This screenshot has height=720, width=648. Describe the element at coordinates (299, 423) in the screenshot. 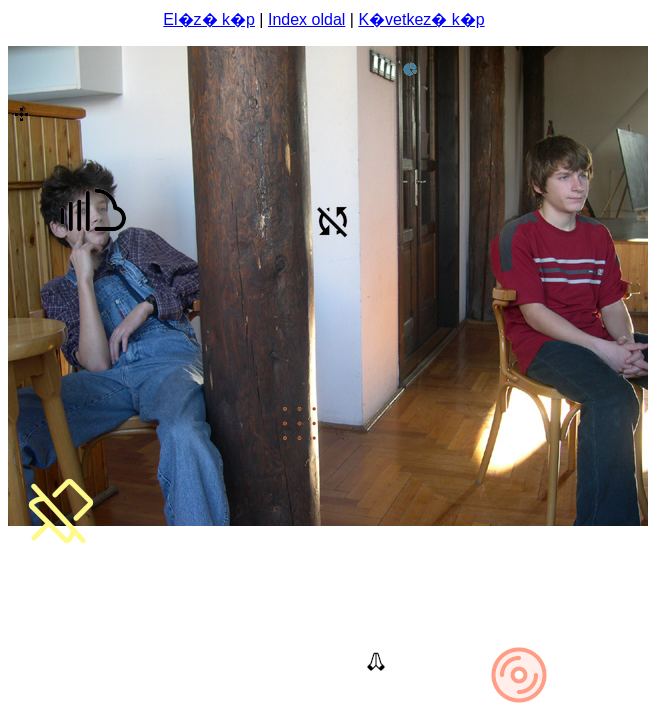

I see `open app drawer or launcher menu` at that location.